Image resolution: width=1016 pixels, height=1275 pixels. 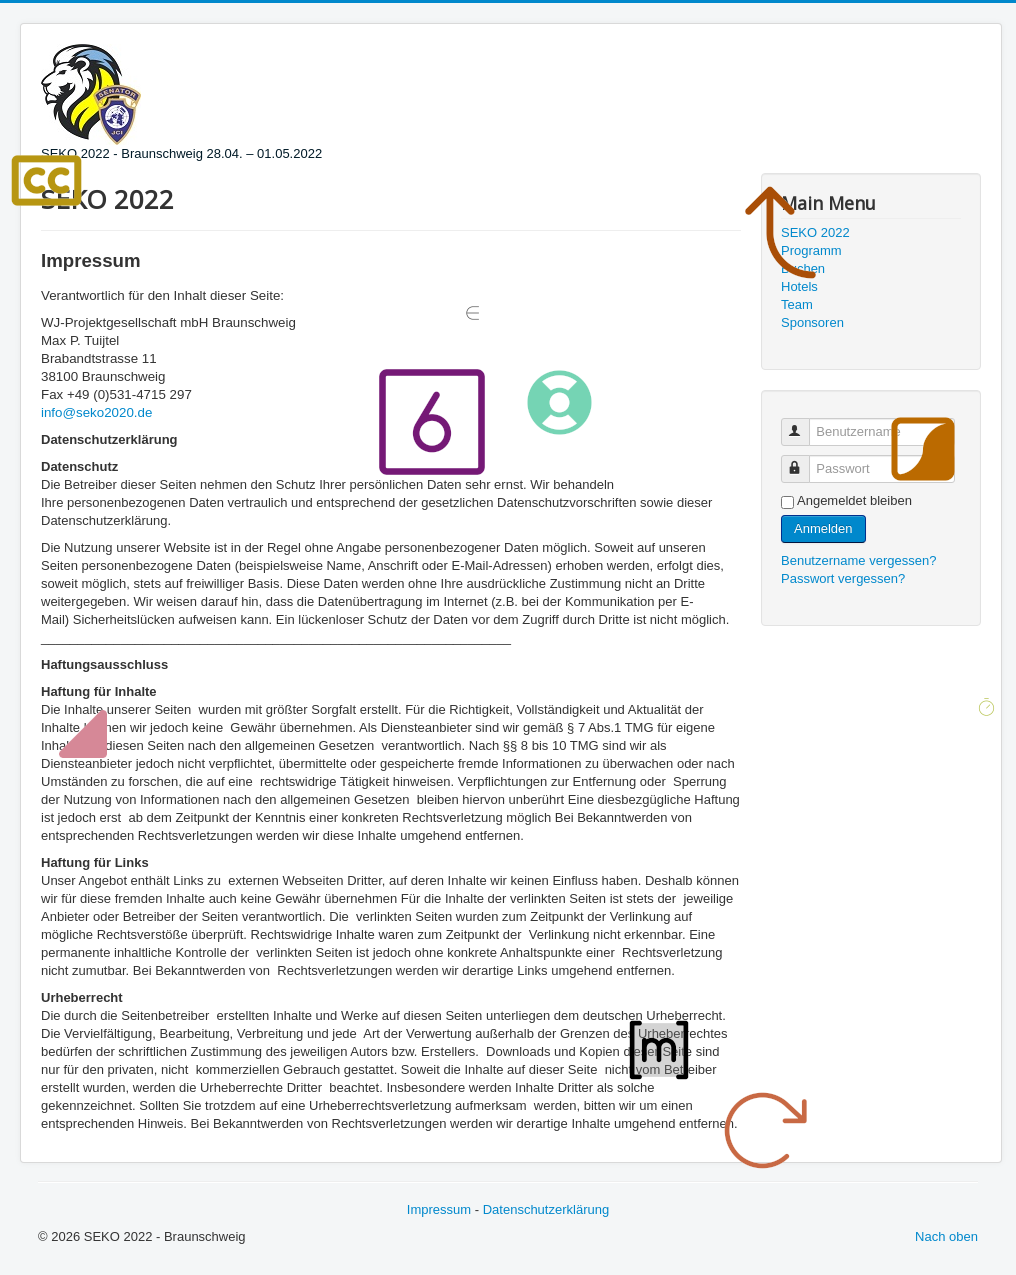 What do you see at coordinates (986, 707) in the screenshot?
I see `set a countdown timer` at bounding box center [986, 707].